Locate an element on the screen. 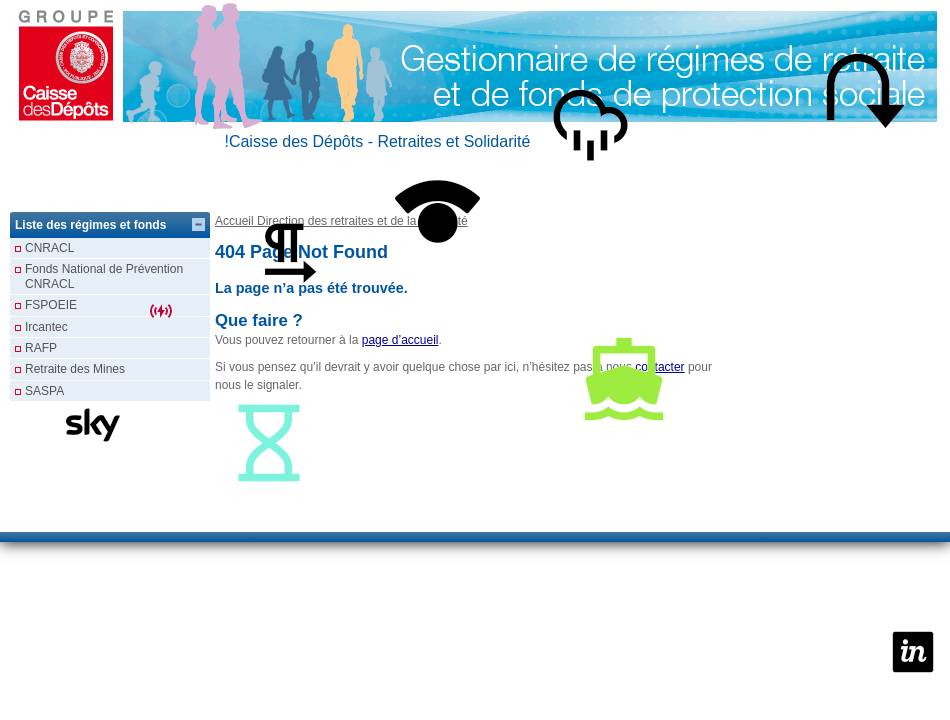 The height and width of the screenshot is (720, 950). sky brand logo is located at coordinates (93, 425).